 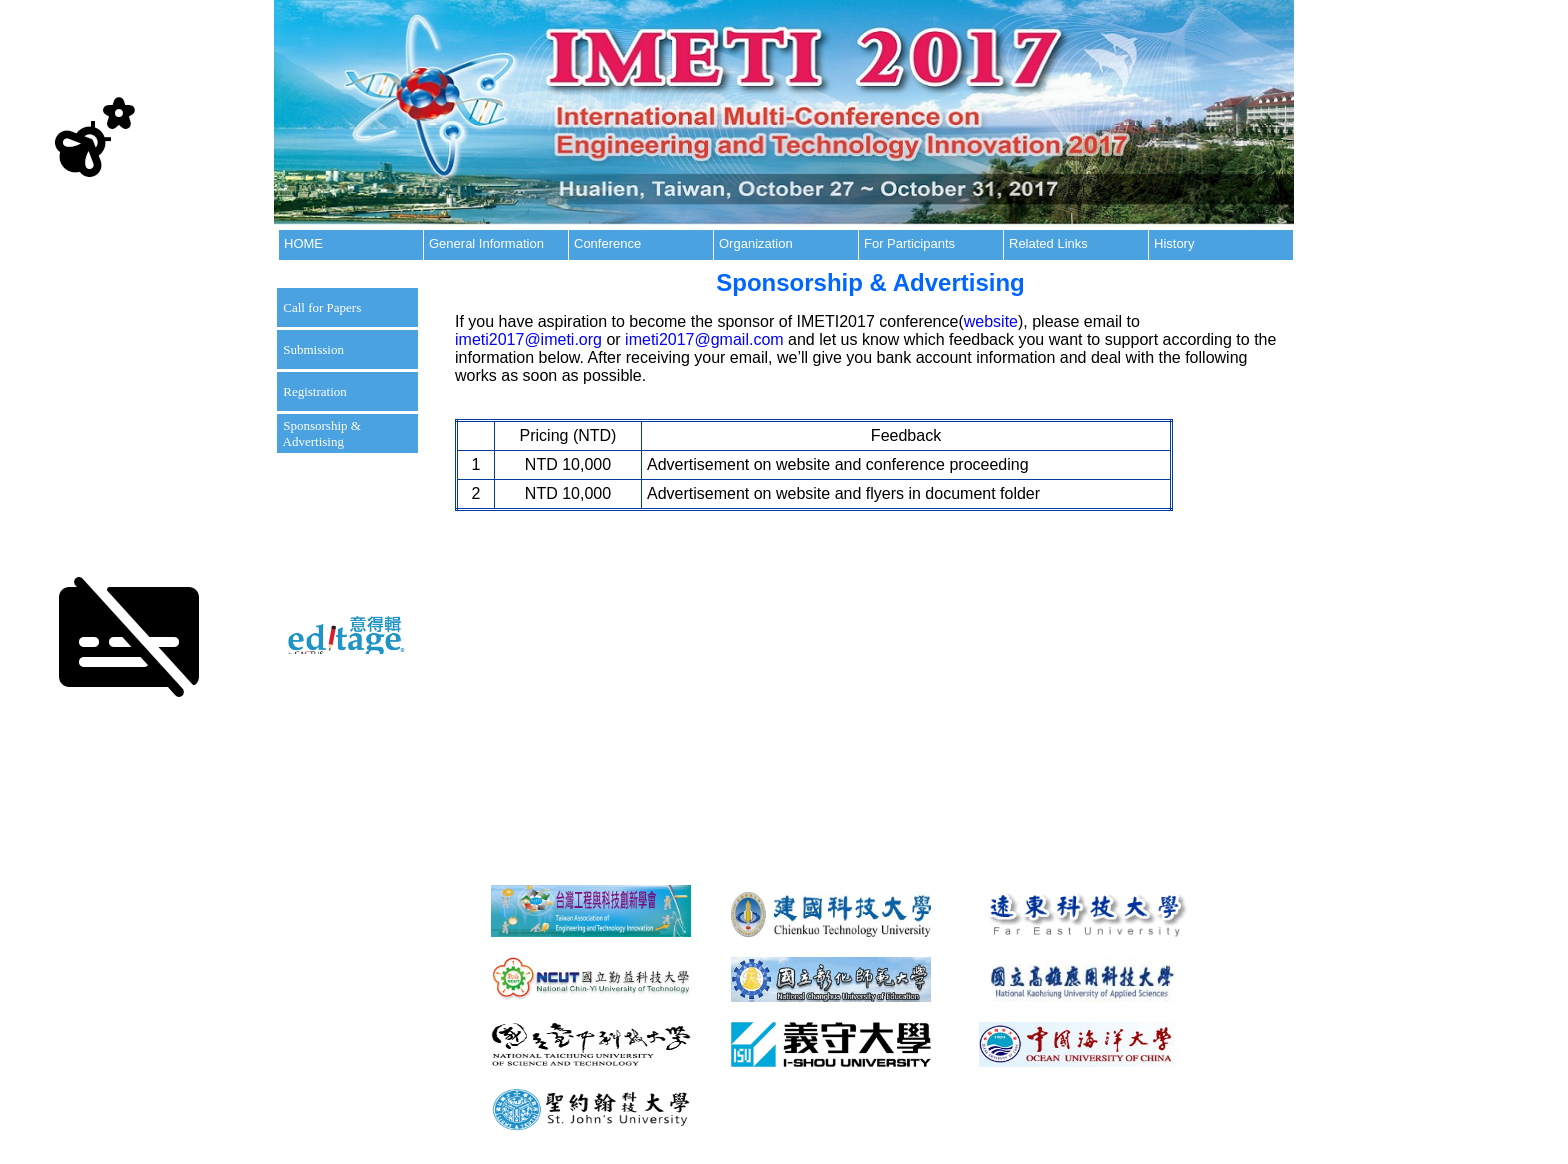 What do you see at coordinates (95, 137) in the screenshot?
I see `access nature or outdoor-themed emoji` at bounding box center [95, 137].